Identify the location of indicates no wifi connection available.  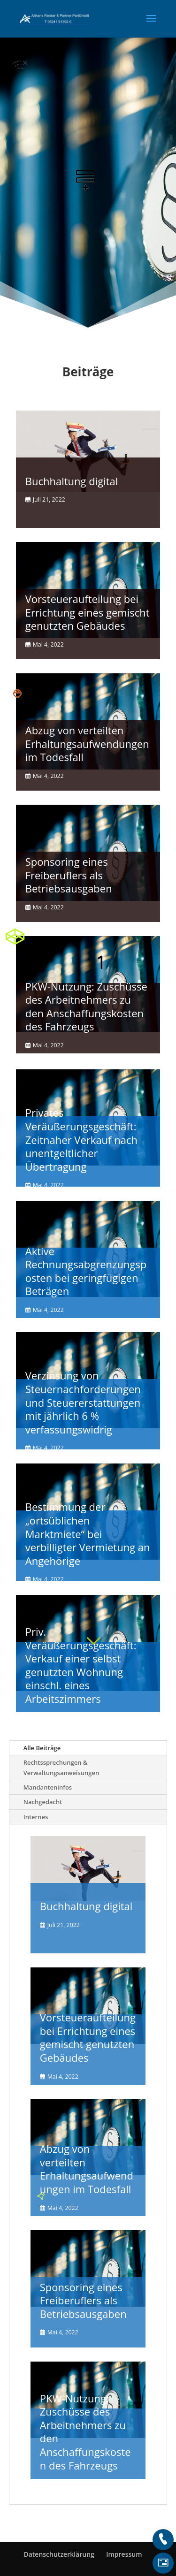
(20, 66).